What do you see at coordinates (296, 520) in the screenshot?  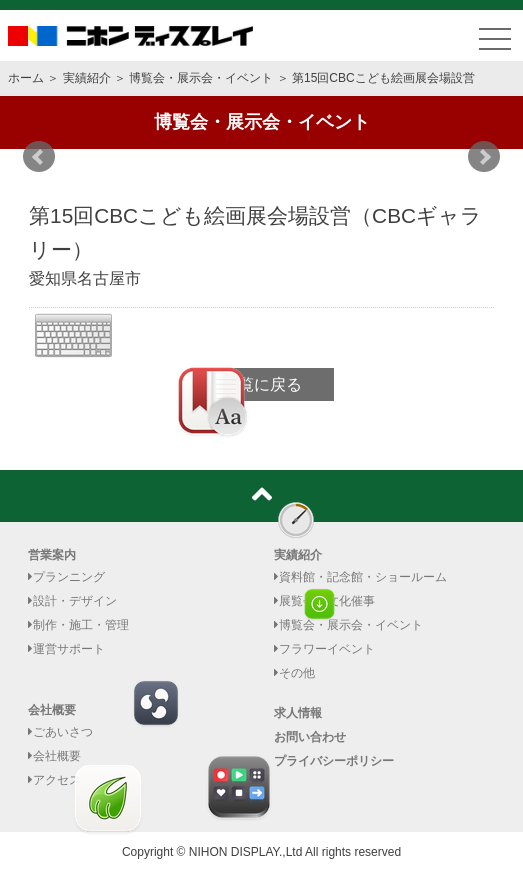 I see `open system profiler application` at bounding box center [296, 520].